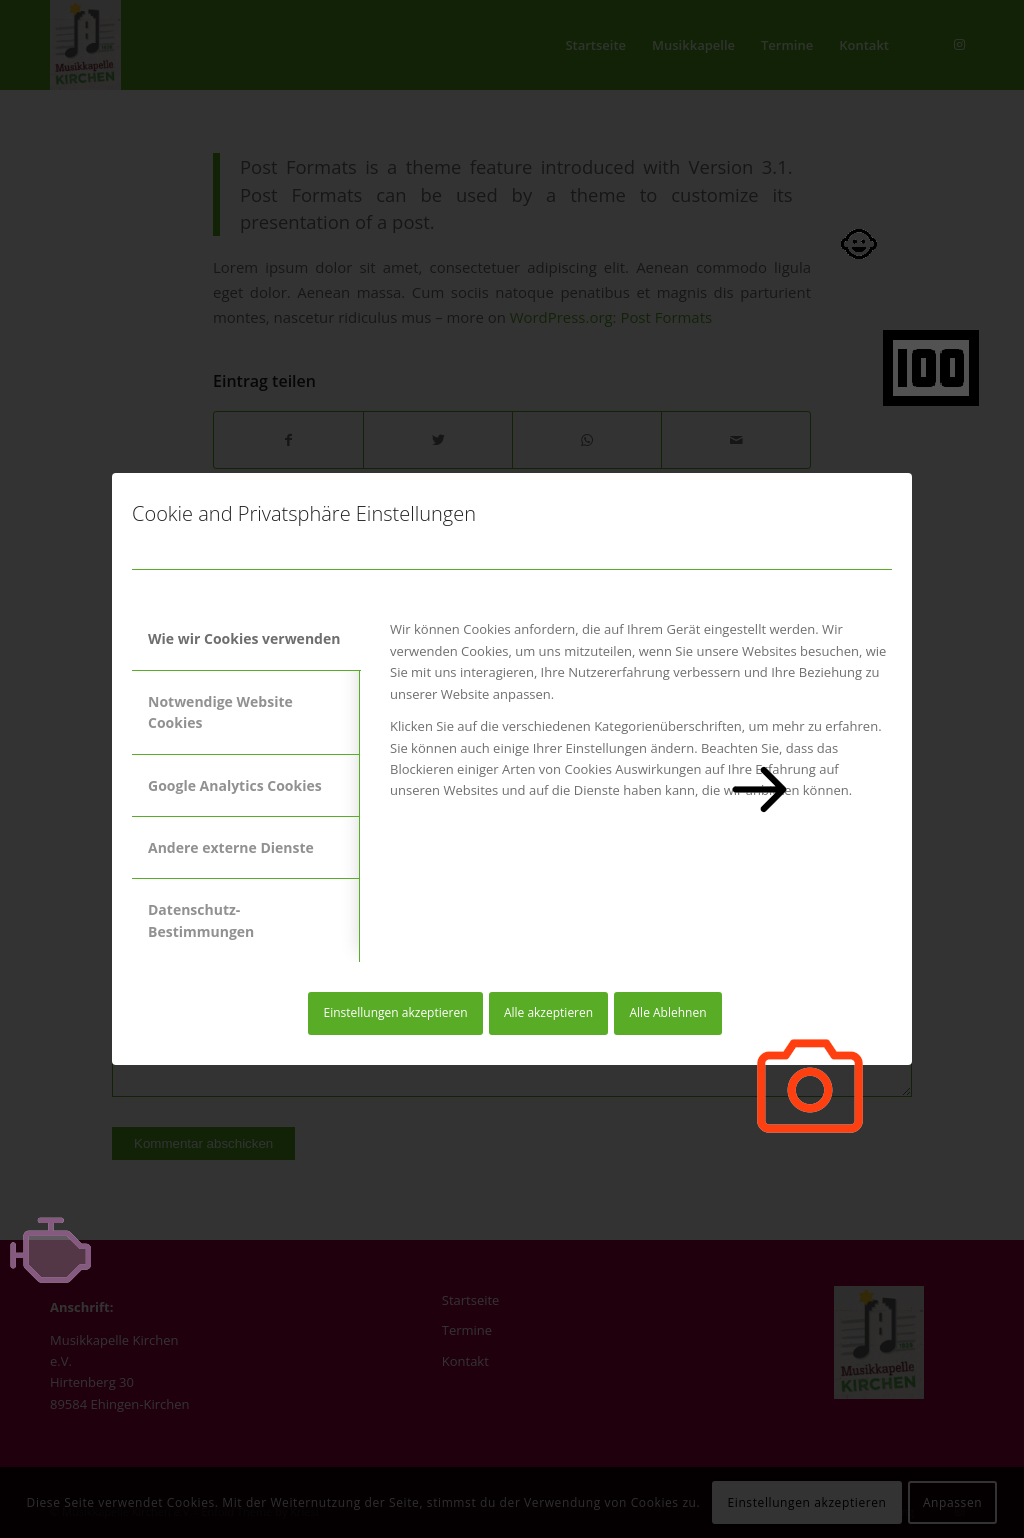 This screenshot has width=1024, height=1538. Describe the element at coordinates (759, 789) in the screenshot. I see `proceed to the next step` at that location.